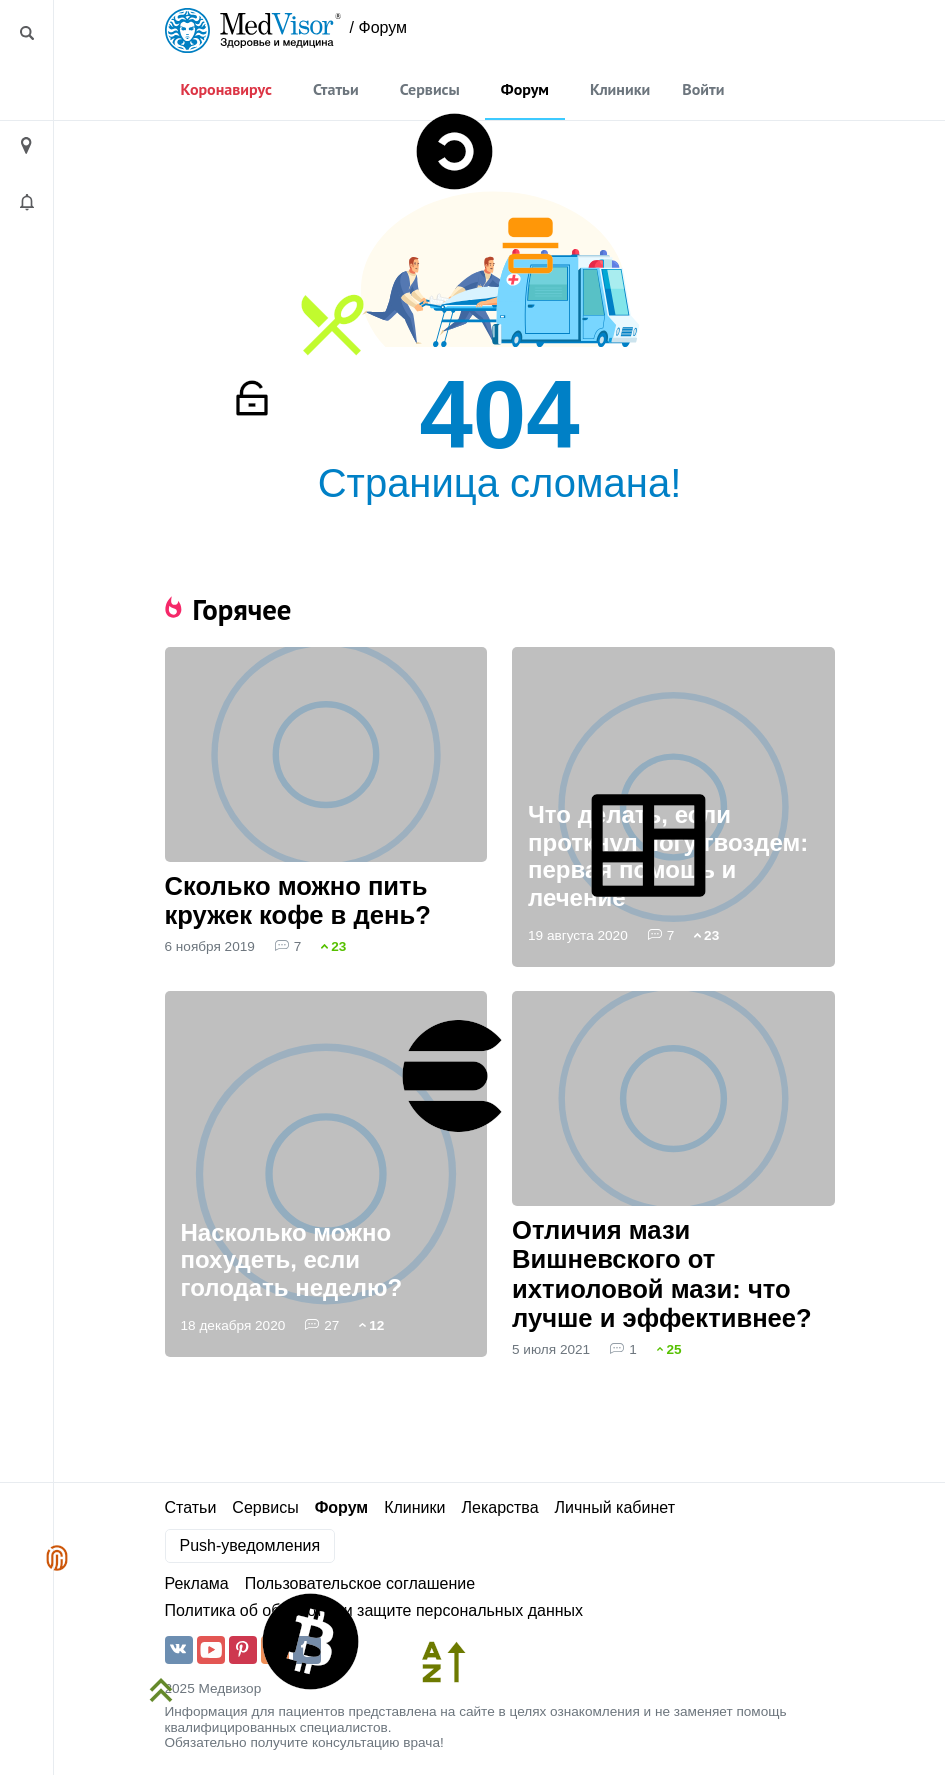 This screenshot has height=1775, width=945. I want to click on browse nearby restaurants, so click(332, 323).